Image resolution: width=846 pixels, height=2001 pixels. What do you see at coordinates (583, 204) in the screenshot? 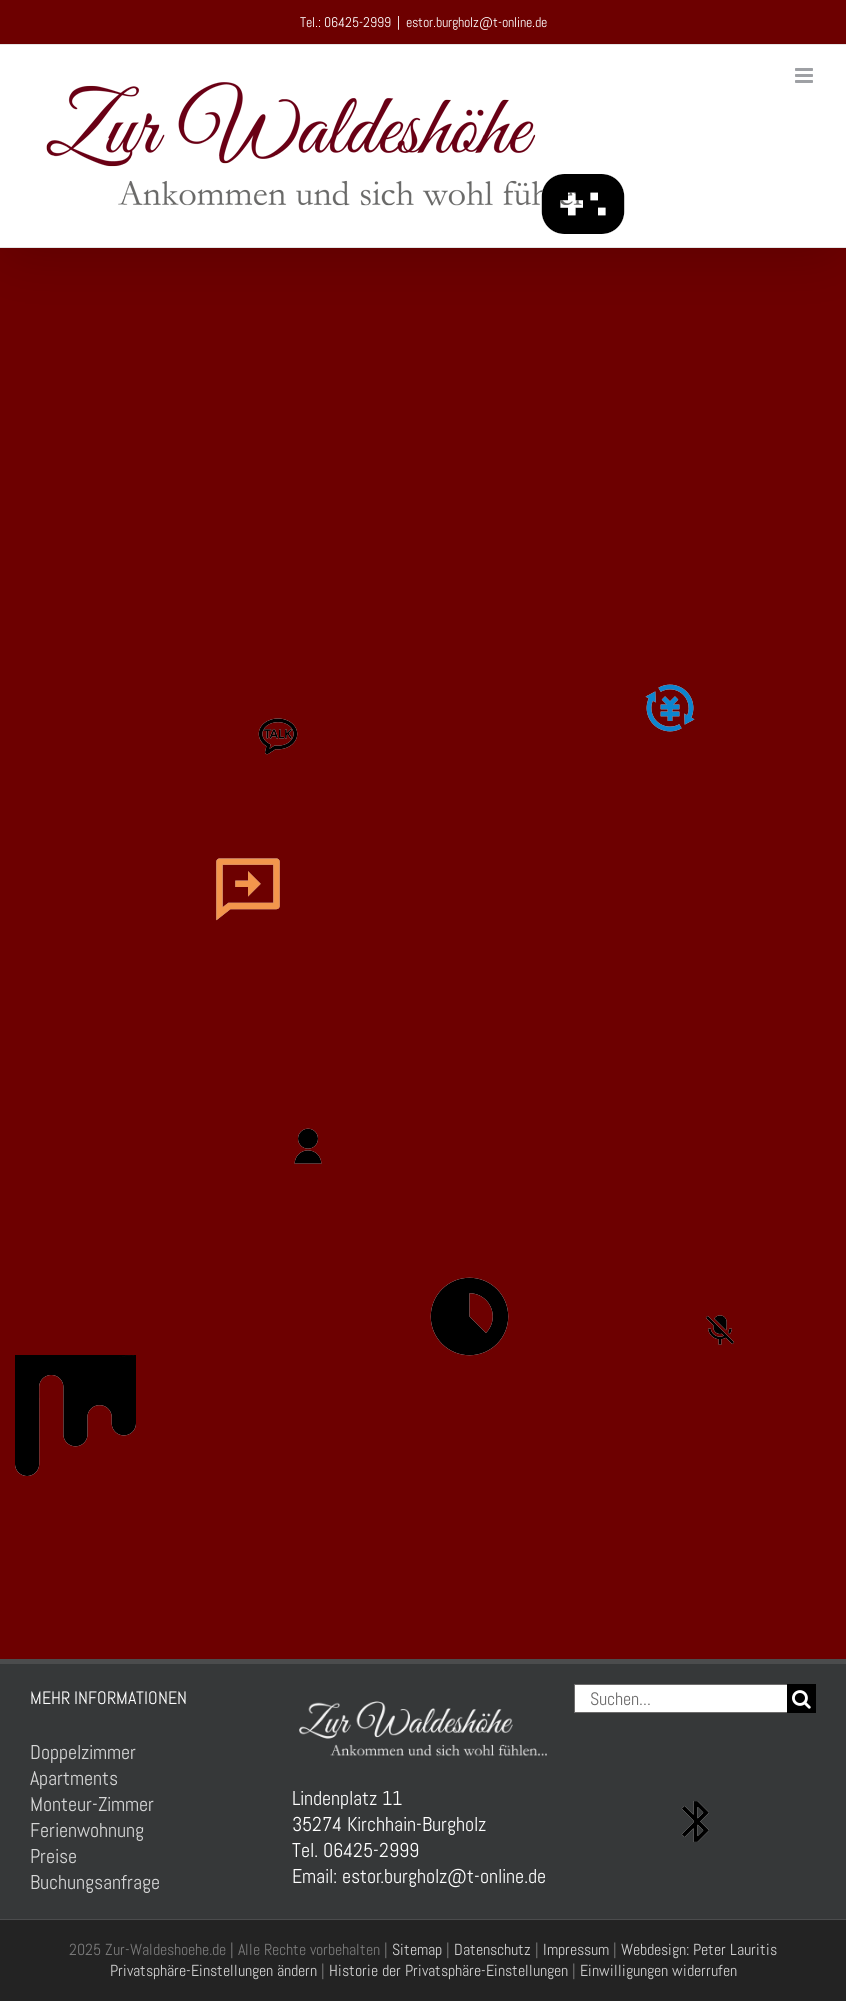
I see `open gaming or games section` at bounding box center [583, 204].